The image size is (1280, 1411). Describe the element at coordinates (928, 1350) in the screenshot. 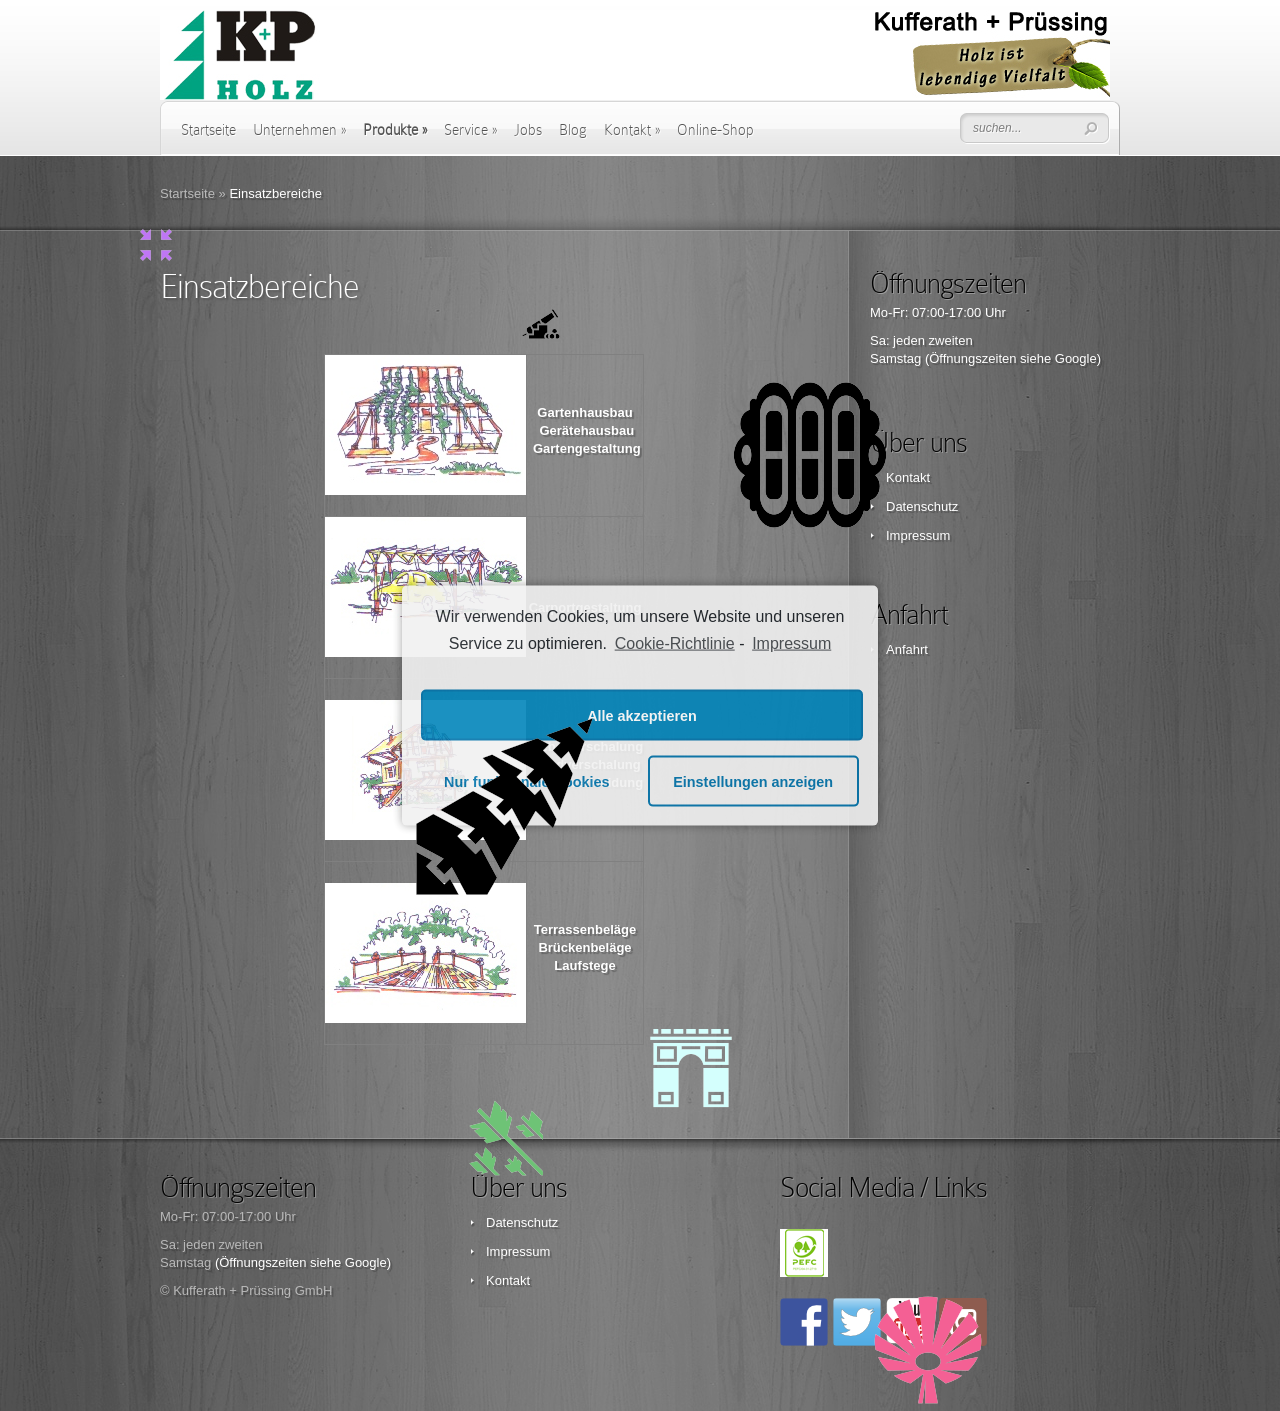

I see `decorative fan or palm frond icon` at that location.